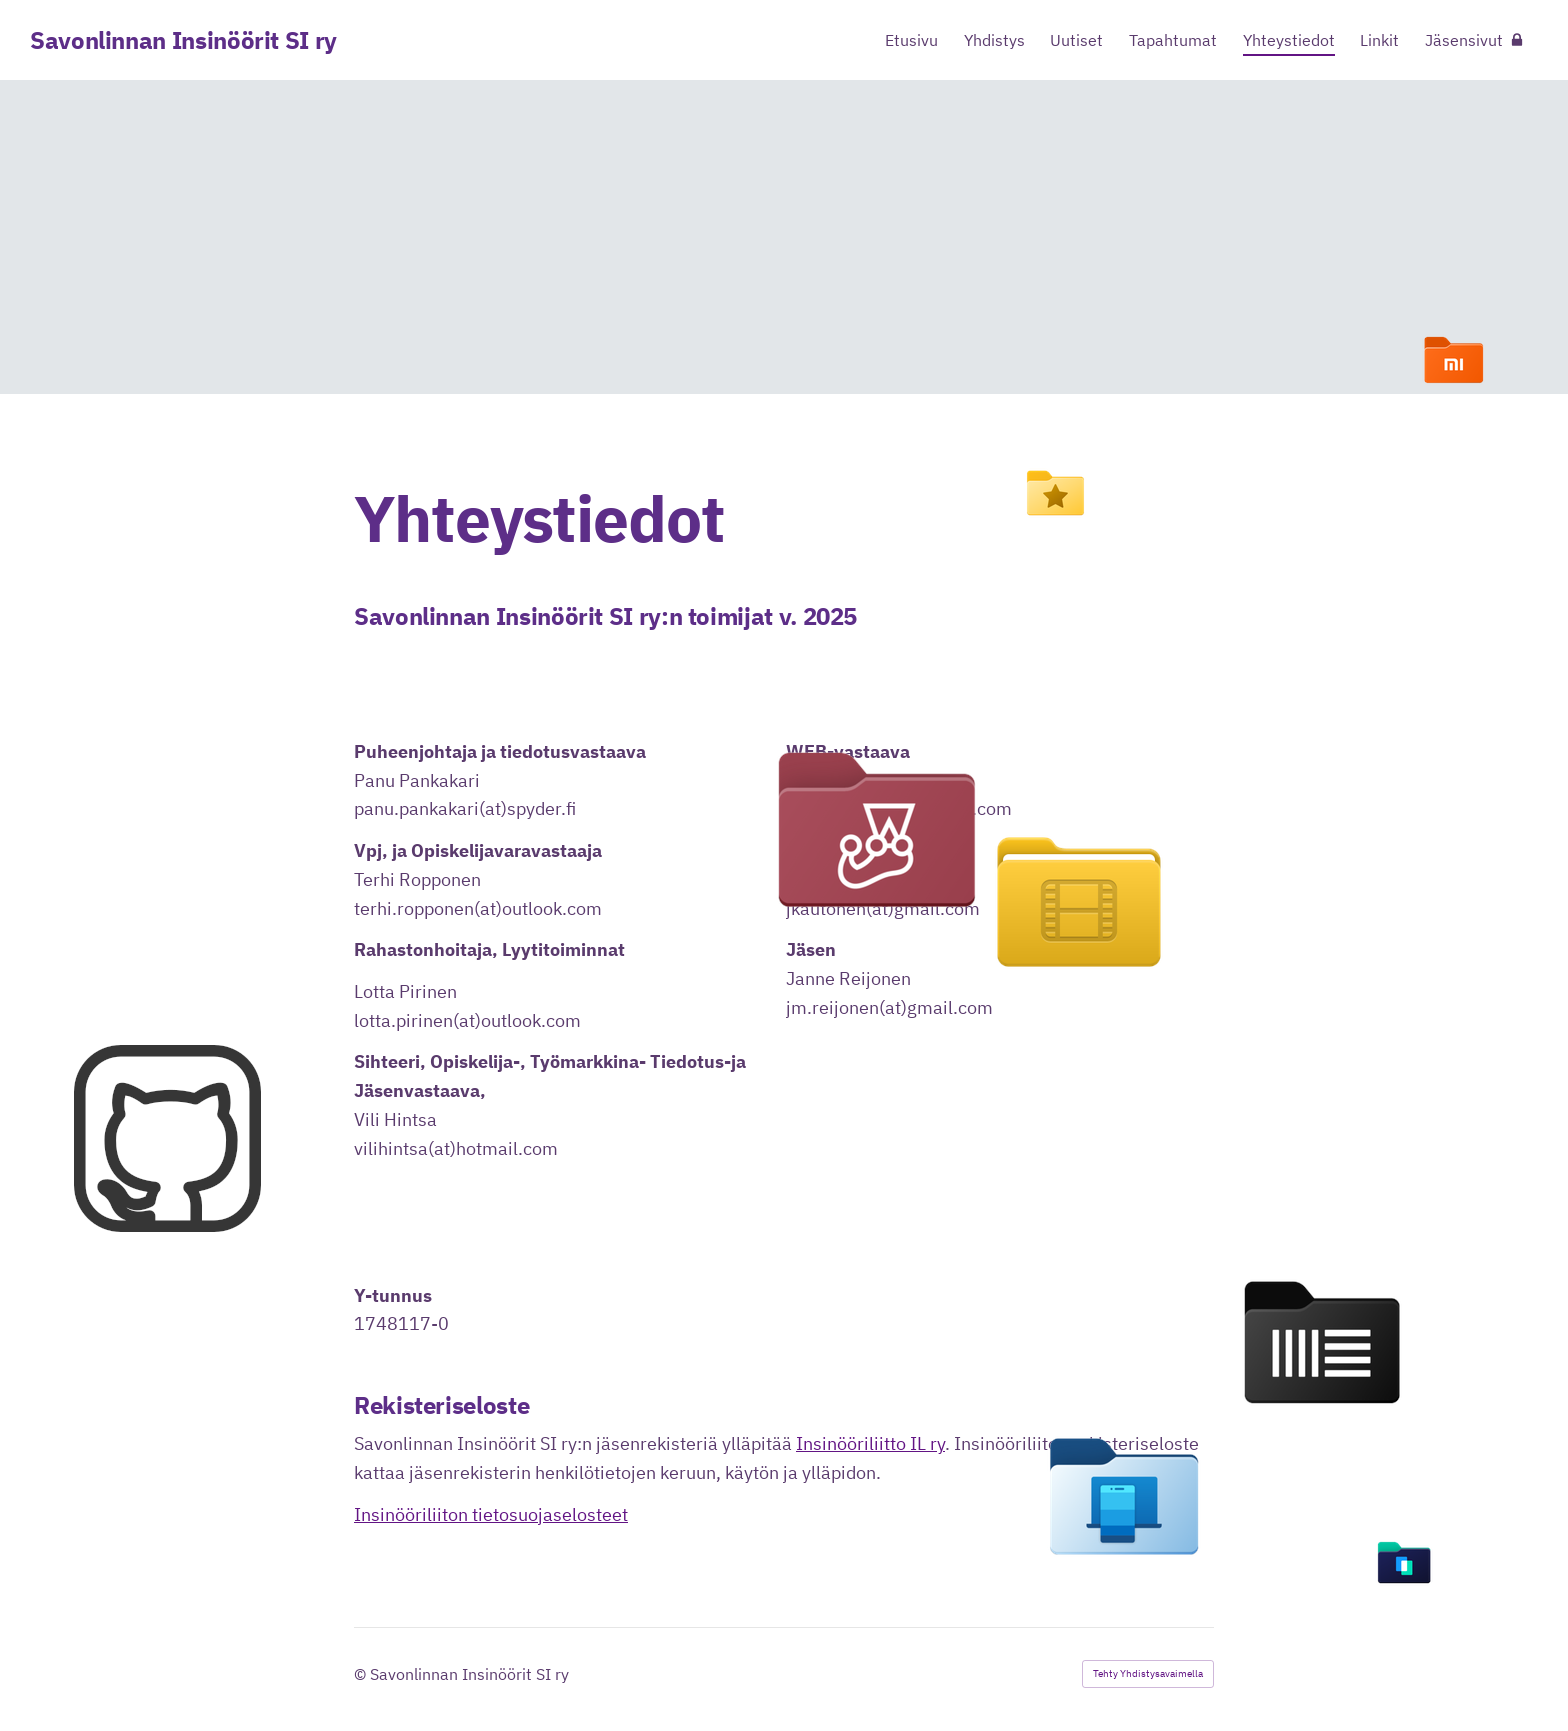  Describe the element at coordinates (876, 835) in the screenshot. I see `folder containing jest testing framework files` at that location.